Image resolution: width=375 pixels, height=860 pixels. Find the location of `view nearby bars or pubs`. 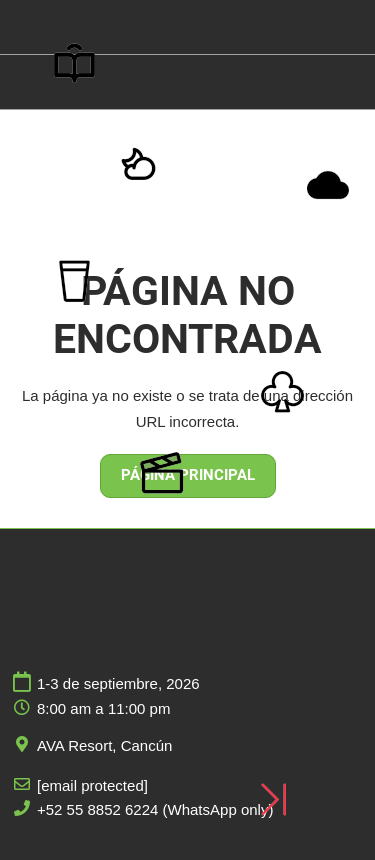

view nearby bars or pubs is located at coordinates (74, 280).